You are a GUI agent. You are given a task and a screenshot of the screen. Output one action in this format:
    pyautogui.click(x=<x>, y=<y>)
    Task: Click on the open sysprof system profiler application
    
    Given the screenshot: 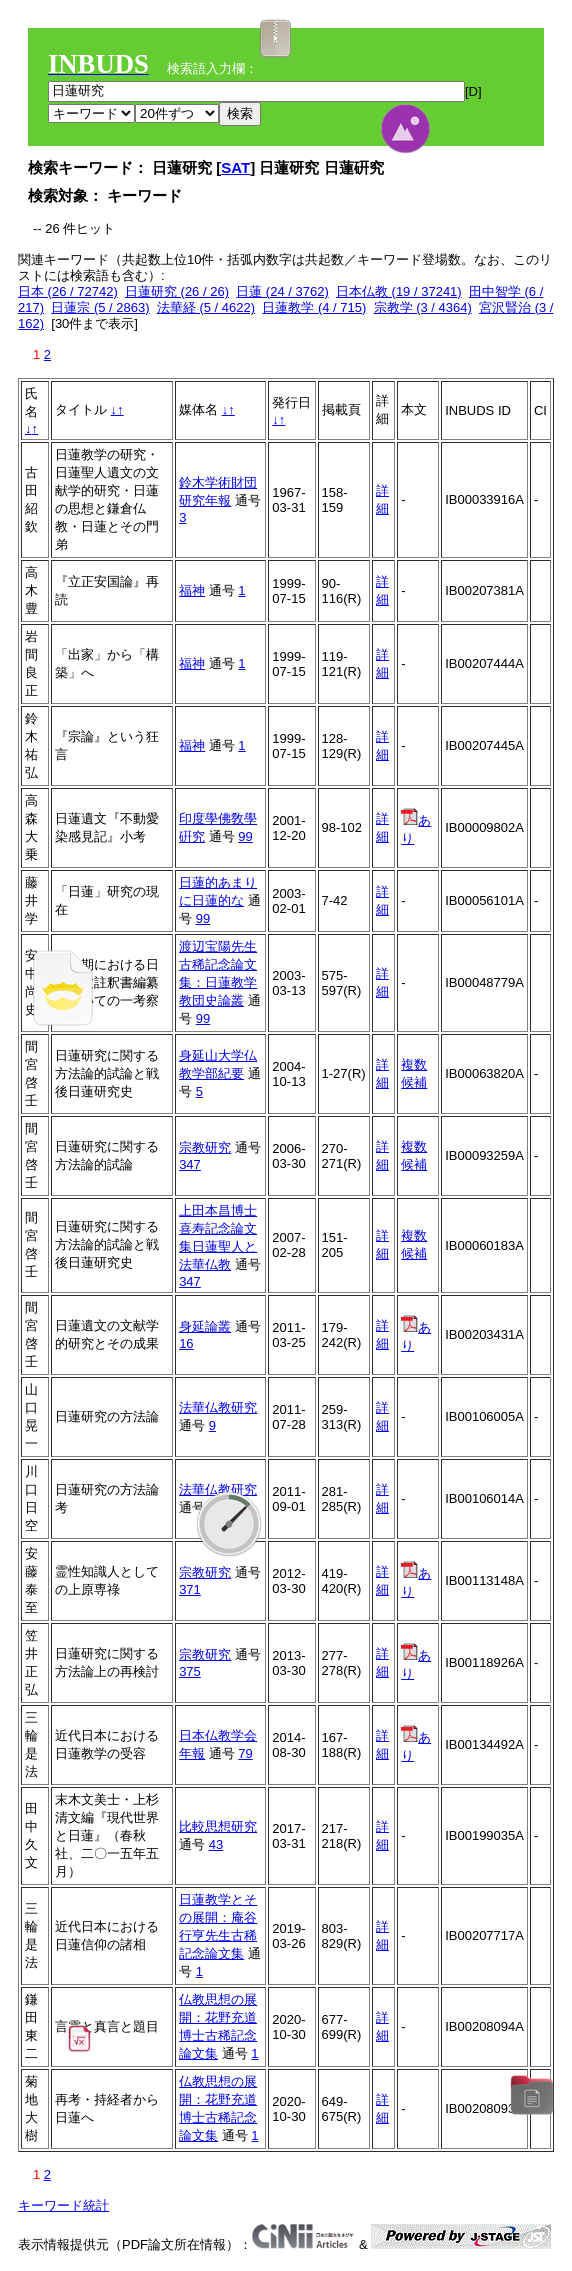 What is the action you would take?
    pyautogui.click(x=229, y=1524)
    